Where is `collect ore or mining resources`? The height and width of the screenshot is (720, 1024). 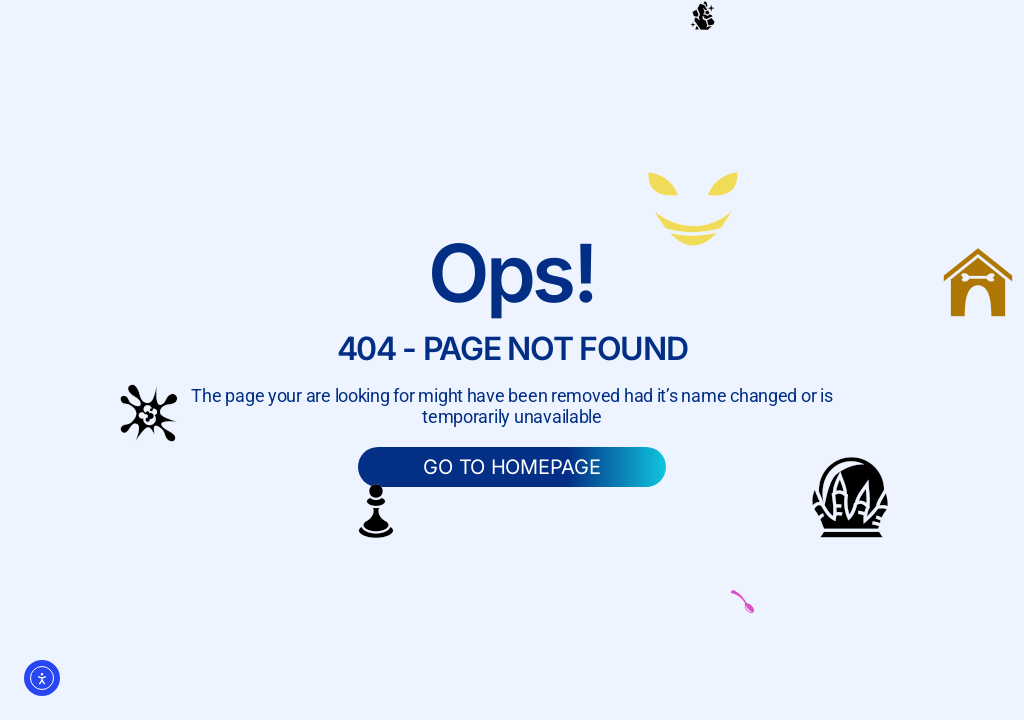
collect ore or mining resources is located at coordinates (702, 15).